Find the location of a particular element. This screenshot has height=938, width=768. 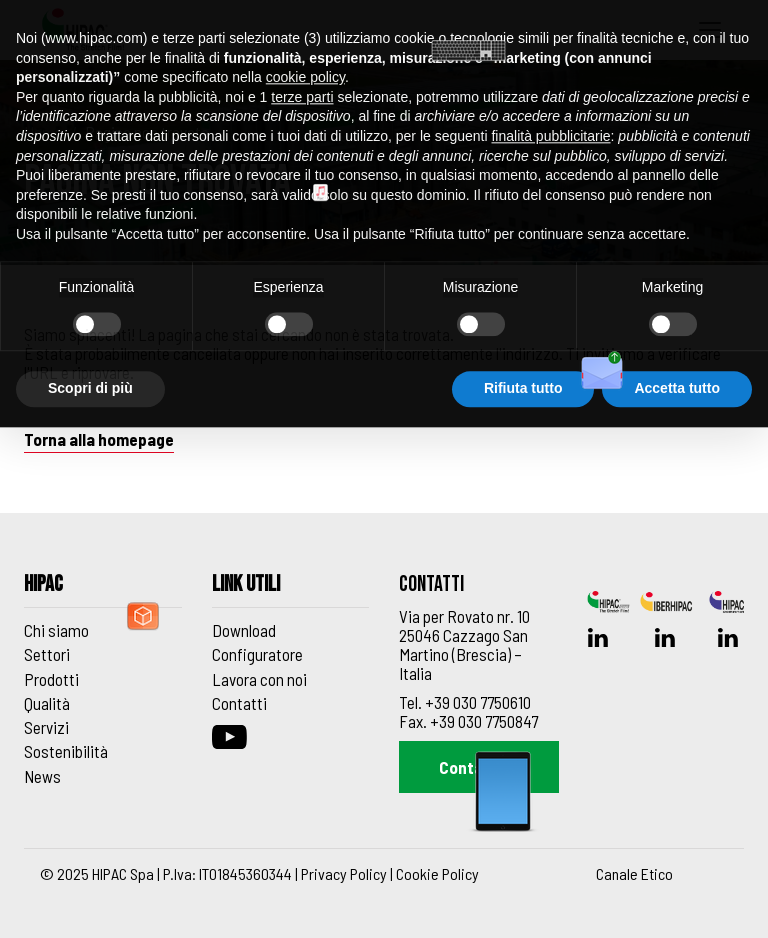

manage connected iPad device is located at coordinates (503, 792).